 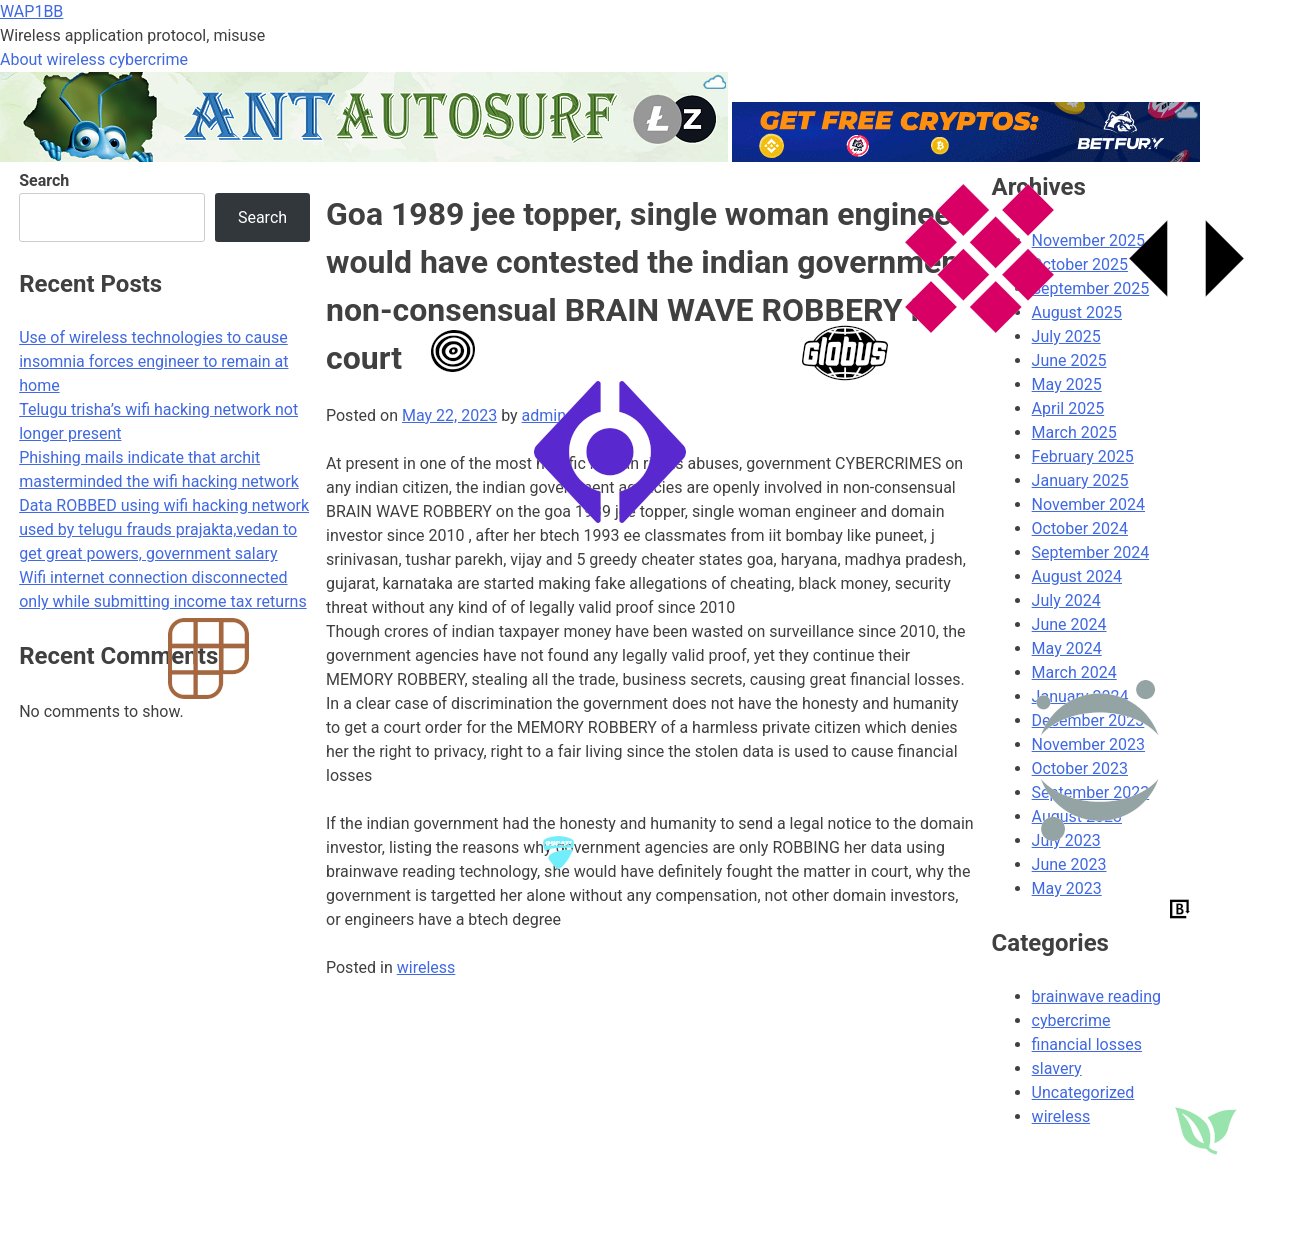 What do you see at coordinates (845, 353) in the screenshot?
I see `globus brand logo` at bounding box center [845, 353].